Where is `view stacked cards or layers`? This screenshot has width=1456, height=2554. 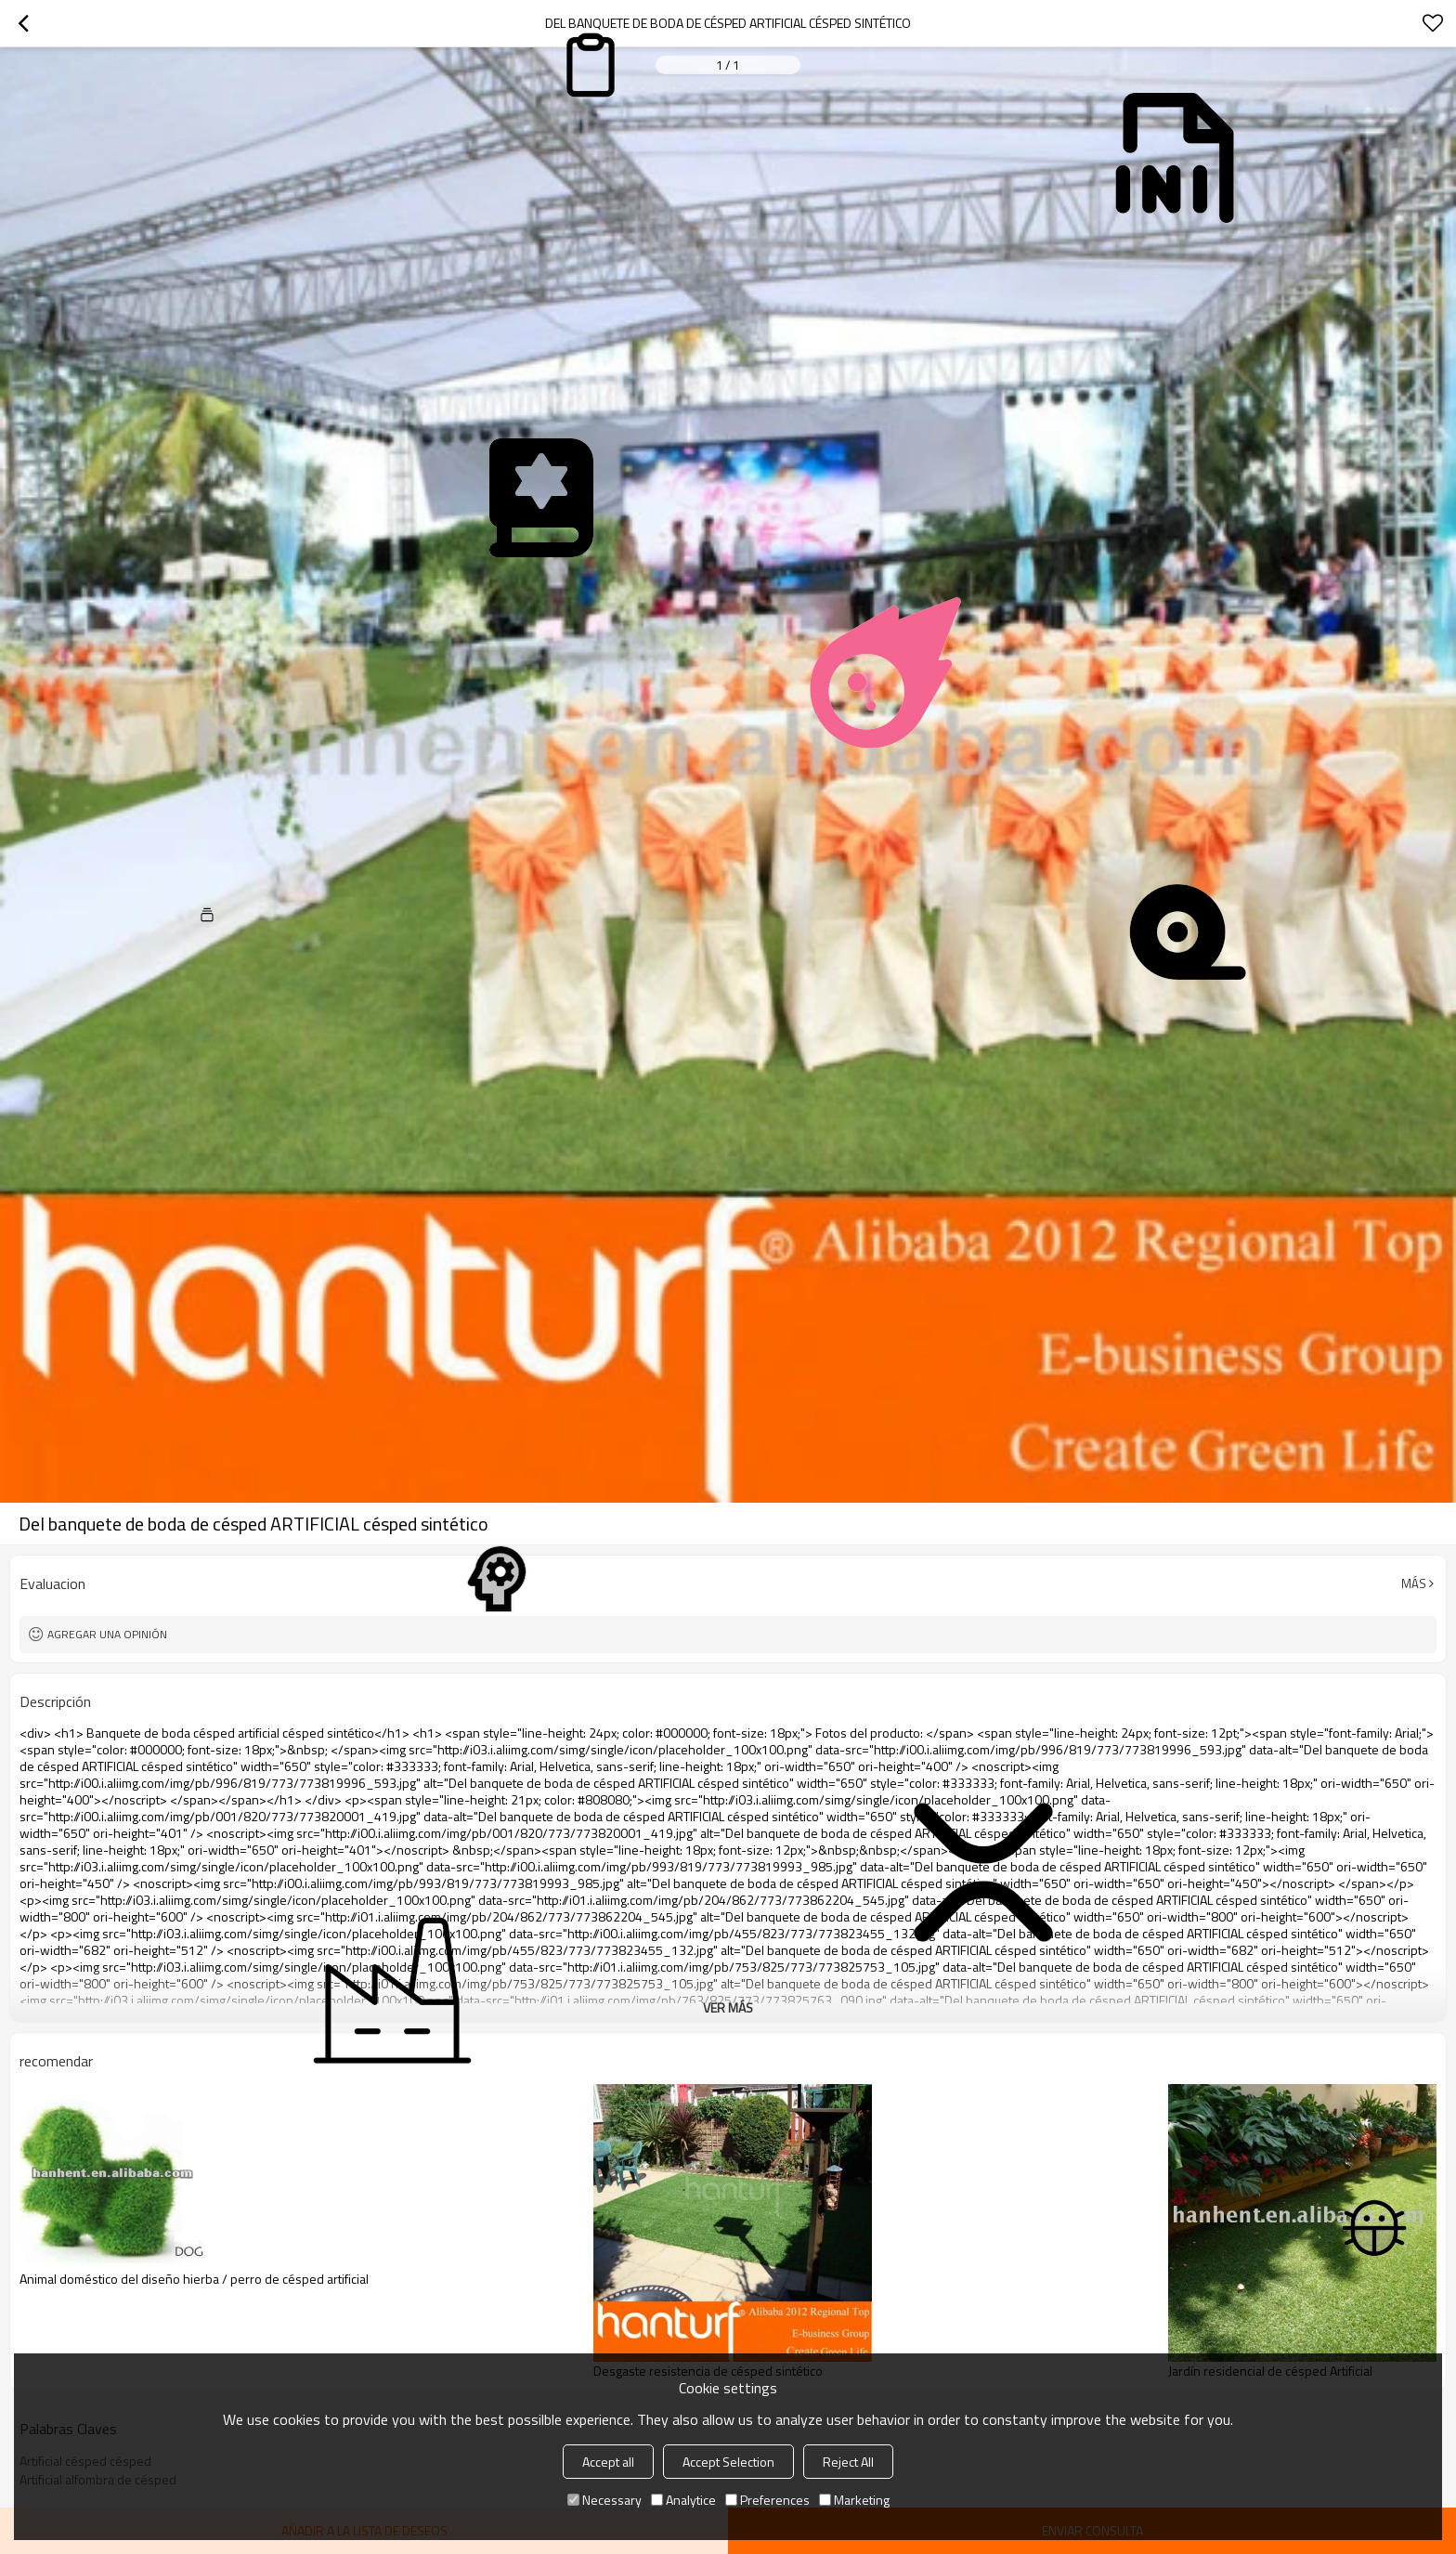 view stacked cards or layers is located at coordinates (207, 915).